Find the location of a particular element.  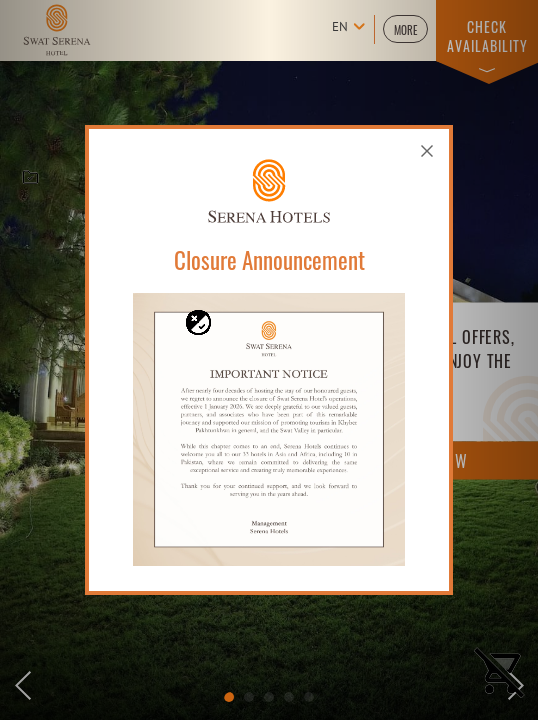

folder successfully verified or validated is located at coordinates (30, 177).